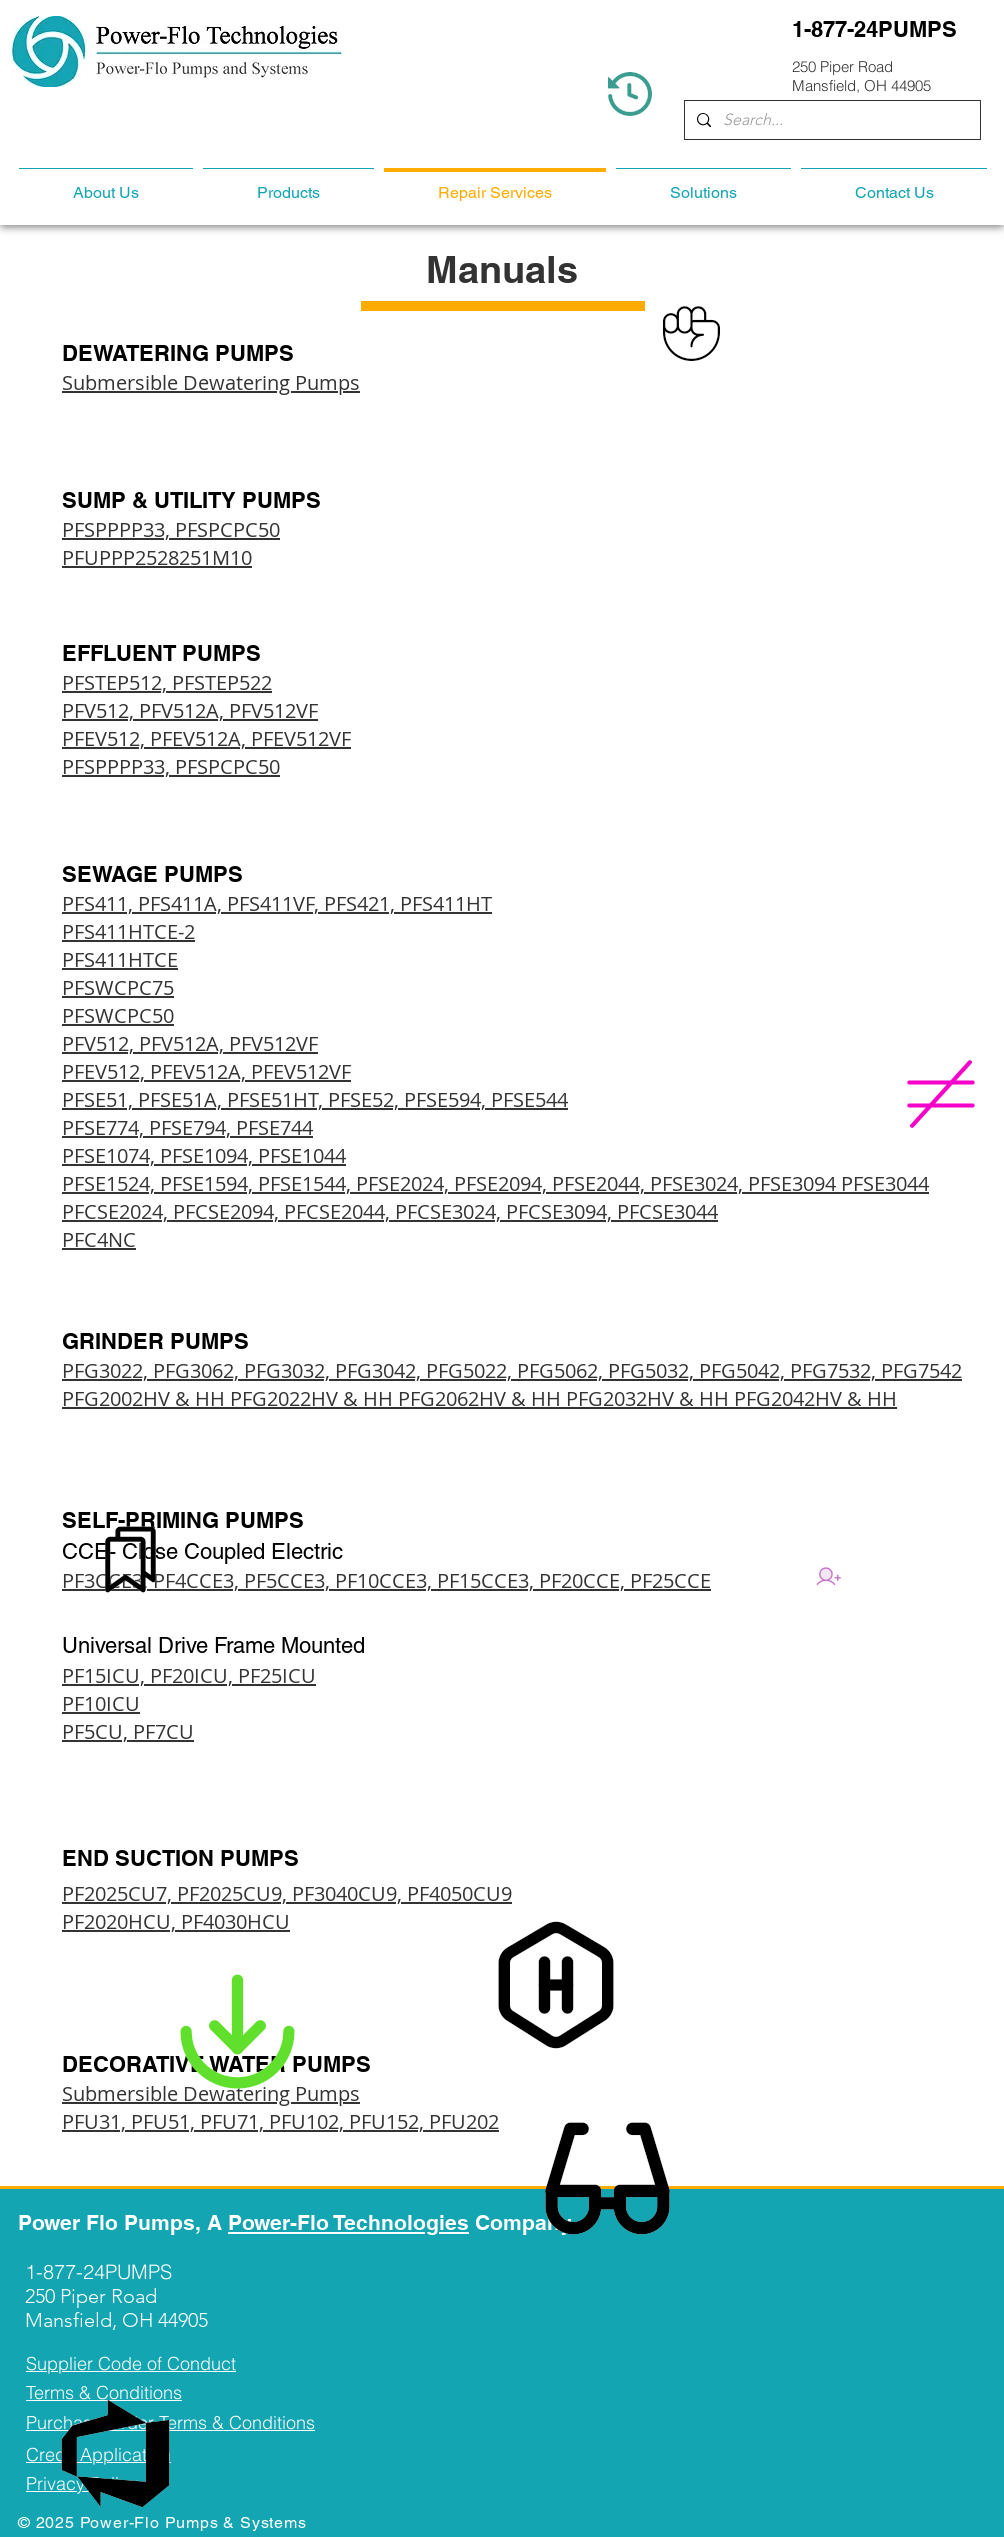 This screenshot has height=2537, width=1004. What do you see at coordinates (556, 1985) in the screenshot?
I see `indicates a hospital or medical facility` at bounding box center [556, 1985].